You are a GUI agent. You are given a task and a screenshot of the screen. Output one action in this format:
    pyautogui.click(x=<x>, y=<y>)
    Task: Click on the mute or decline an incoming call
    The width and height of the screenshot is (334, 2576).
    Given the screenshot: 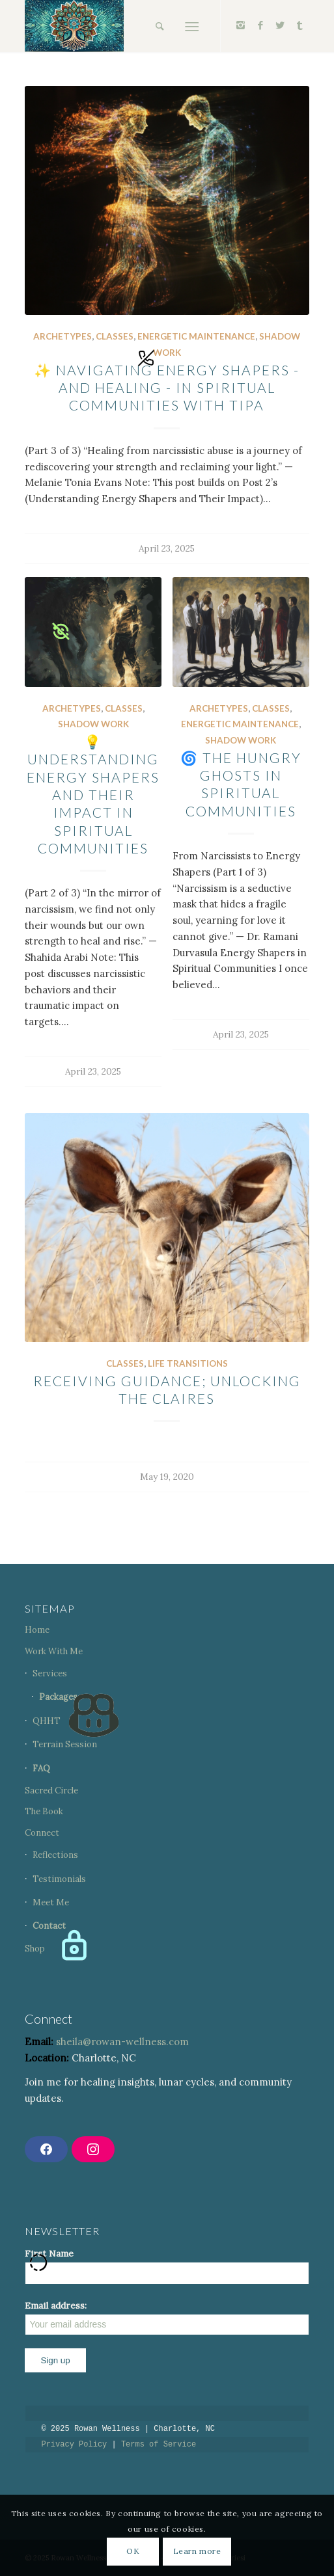 What is the action you would take?
    pyautogui.click(x=146, y=358)
    